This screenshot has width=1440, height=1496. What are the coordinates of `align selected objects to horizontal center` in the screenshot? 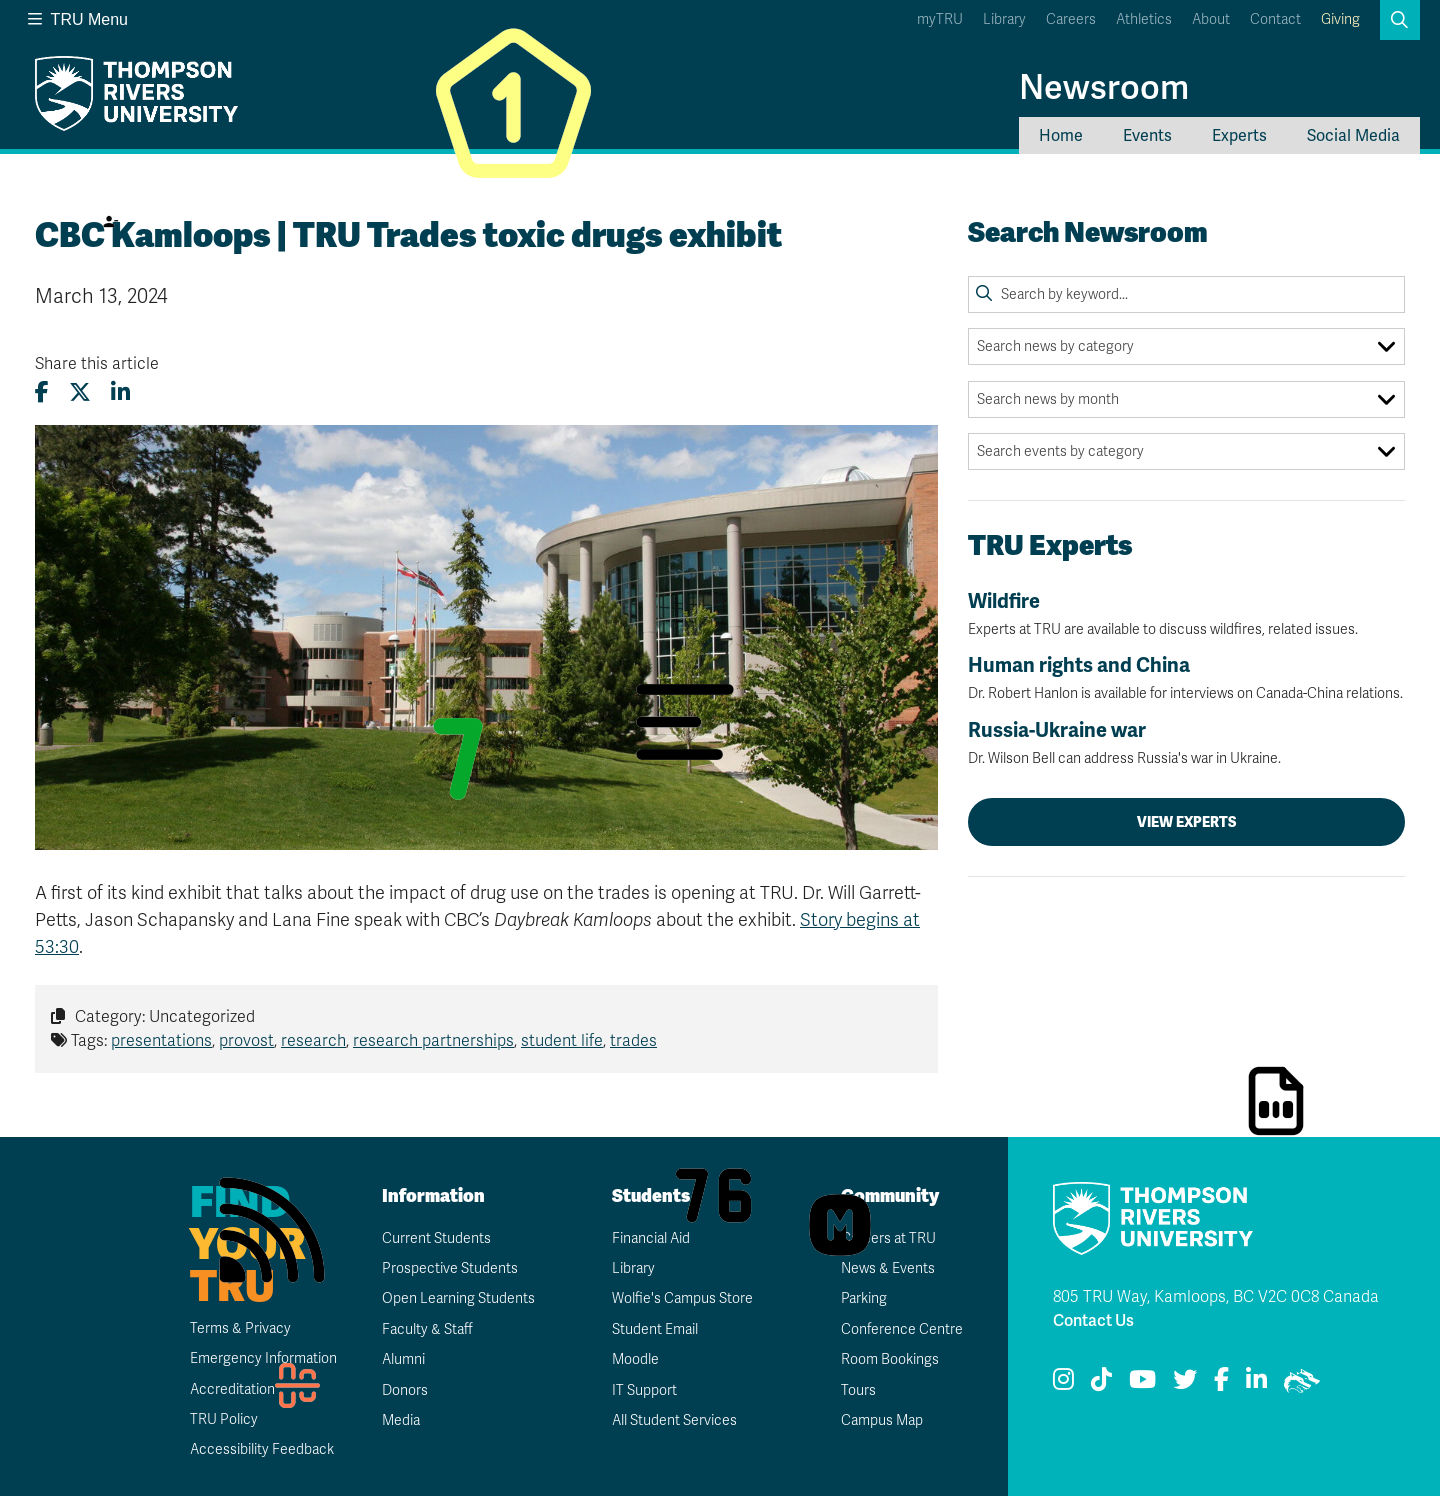 It's located at (297, 1385).